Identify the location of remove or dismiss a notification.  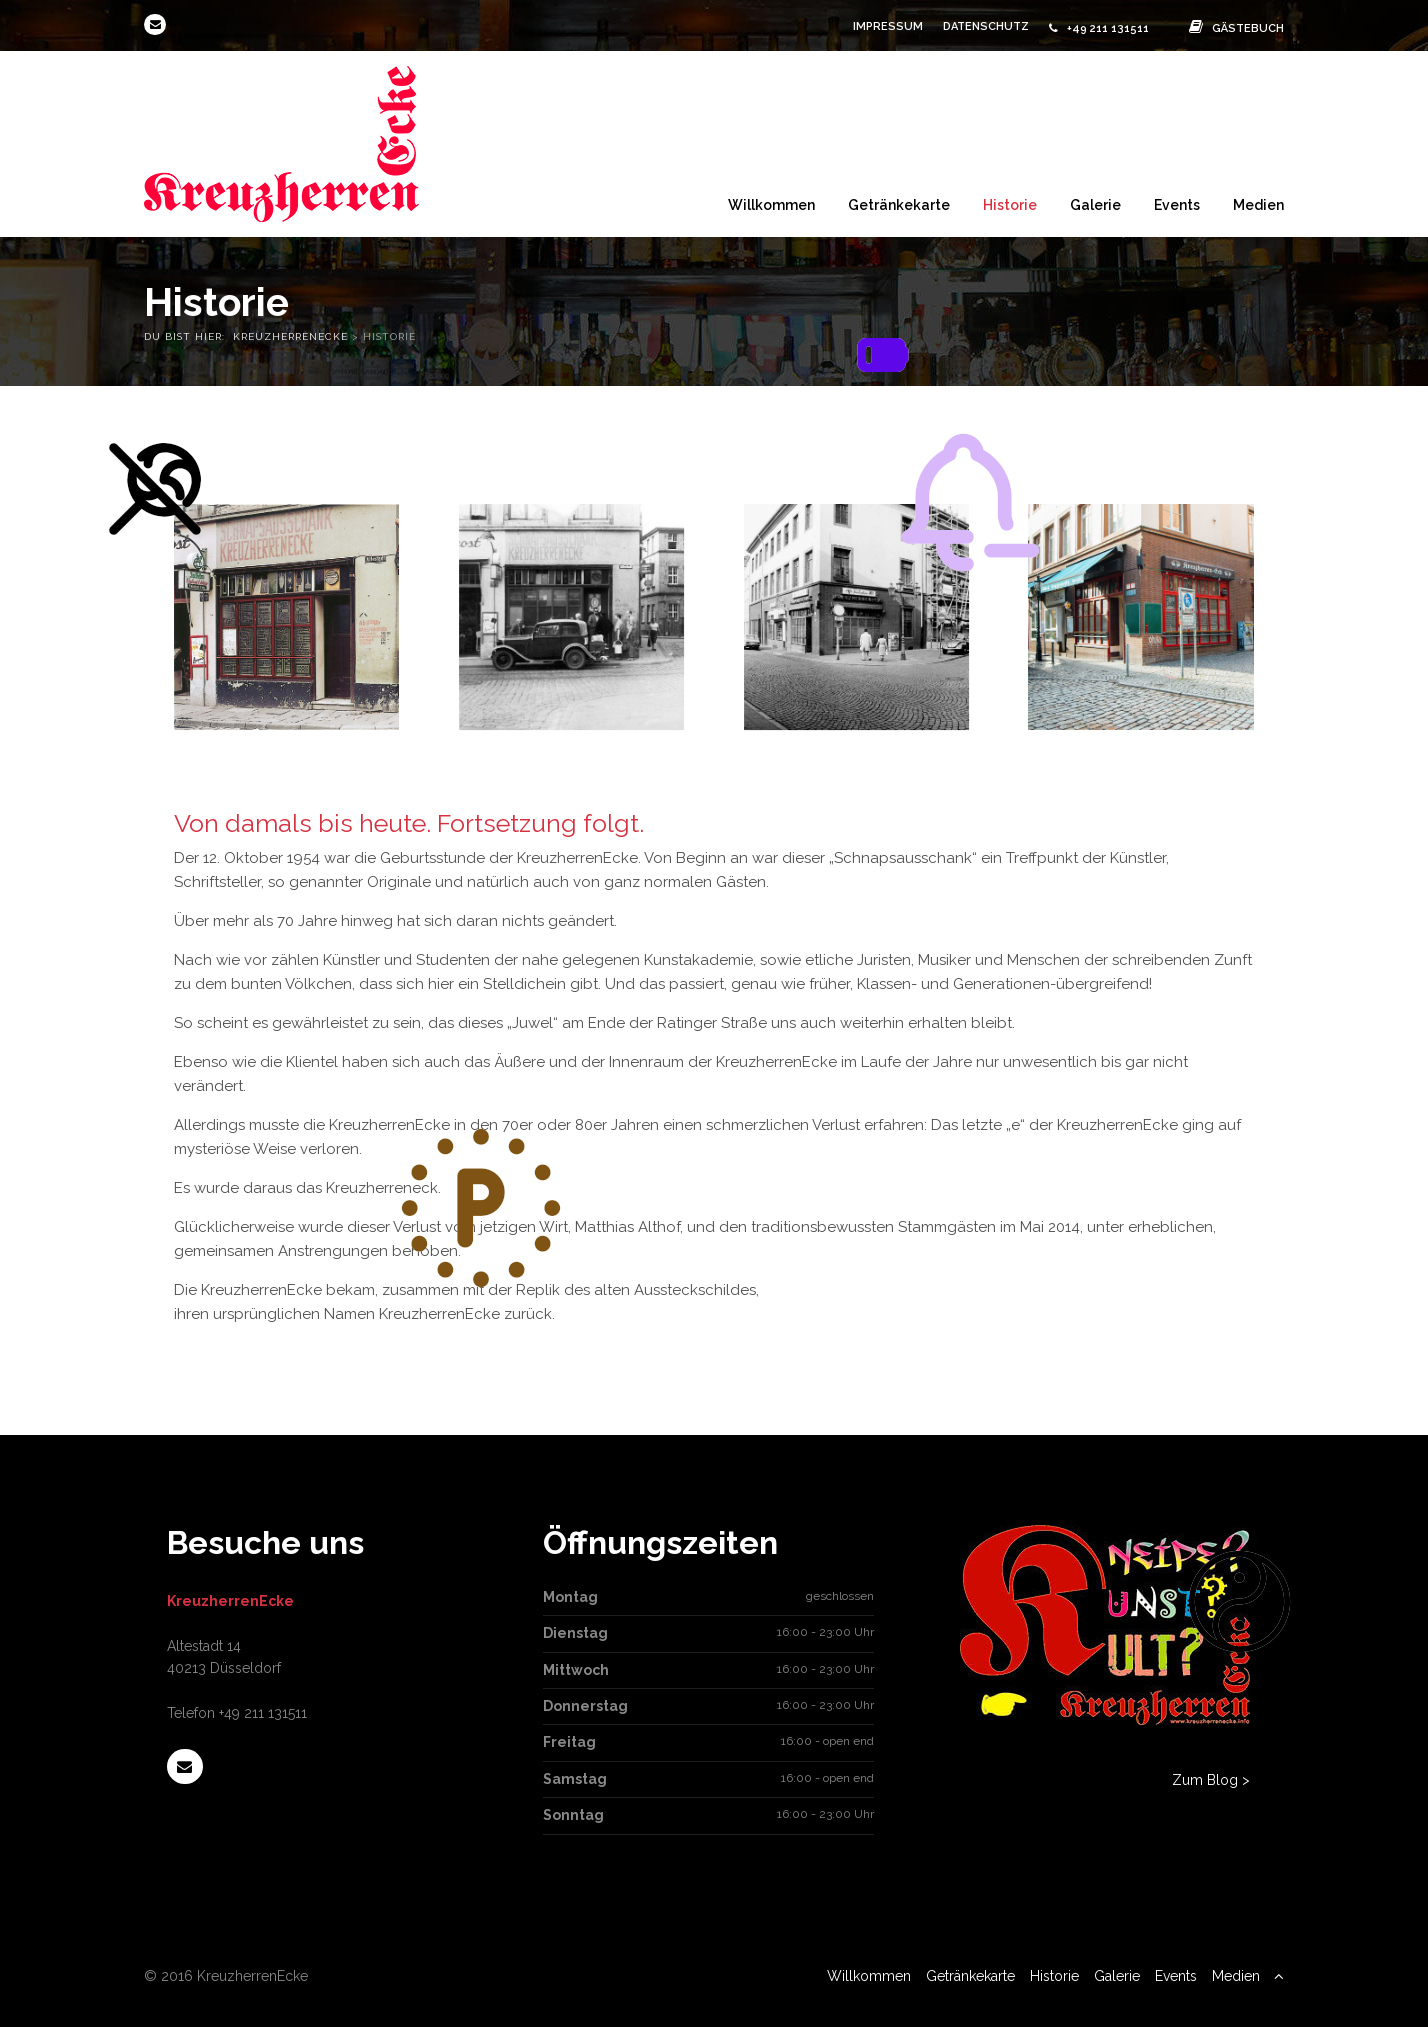
(963, 502).